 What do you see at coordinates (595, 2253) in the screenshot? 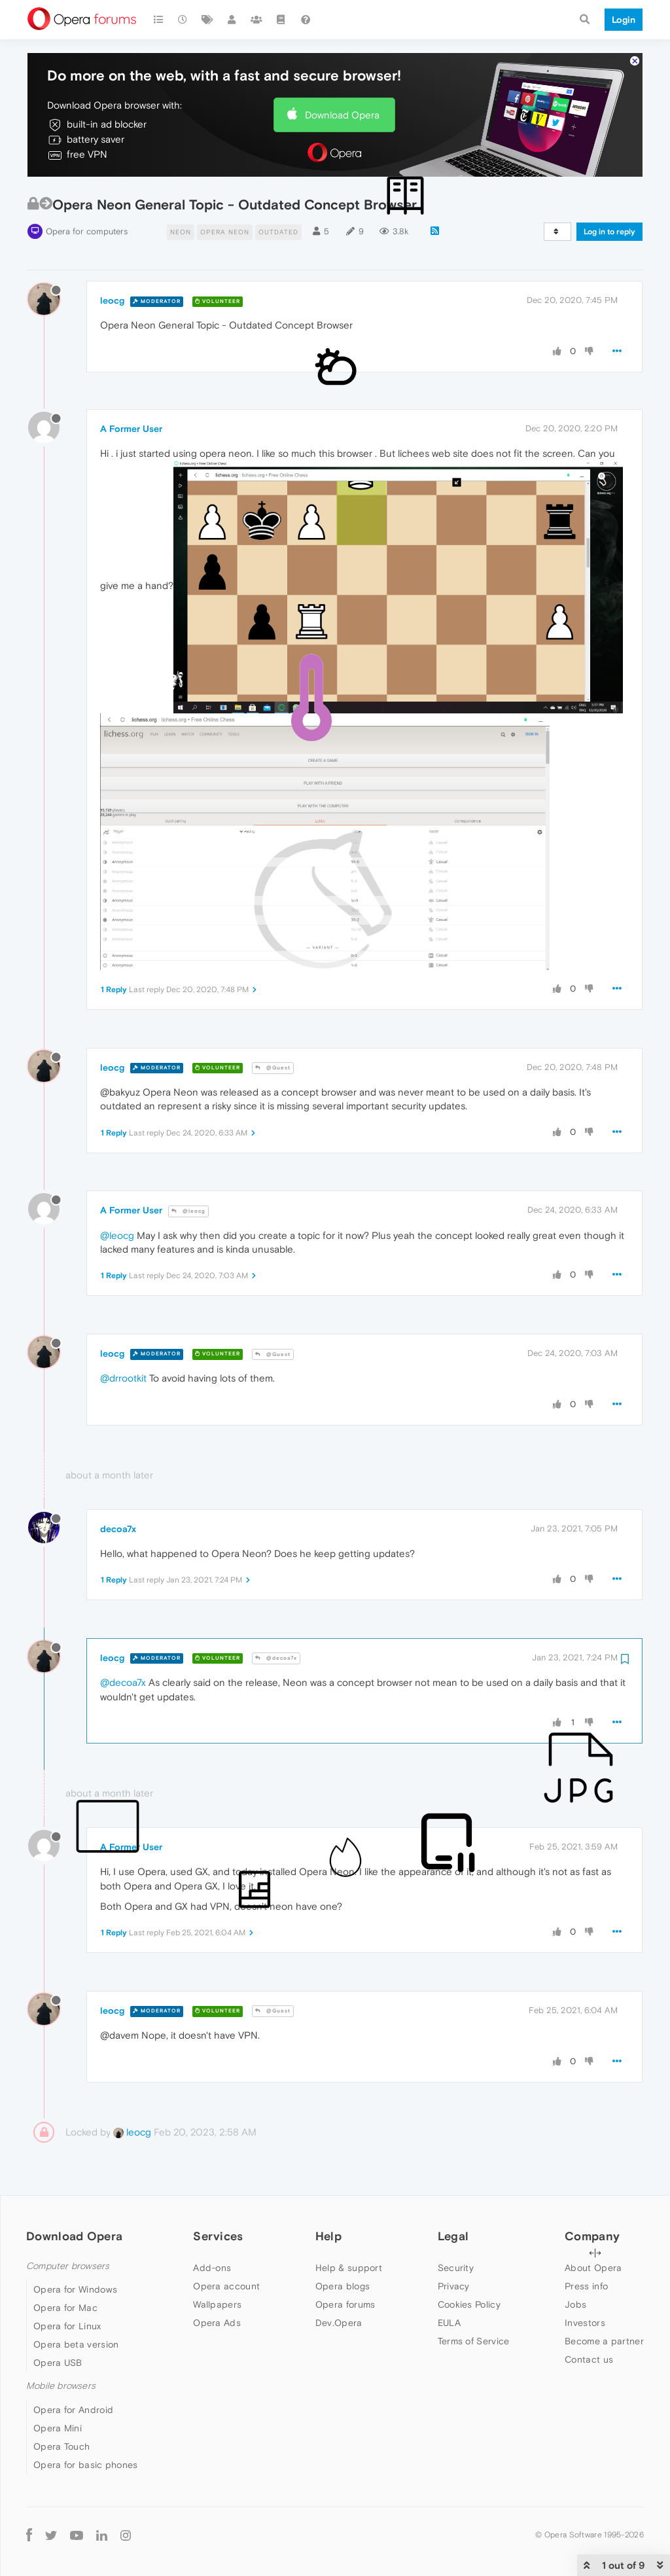
I see `expand content horizontally` at bounding box center [595, 2253].